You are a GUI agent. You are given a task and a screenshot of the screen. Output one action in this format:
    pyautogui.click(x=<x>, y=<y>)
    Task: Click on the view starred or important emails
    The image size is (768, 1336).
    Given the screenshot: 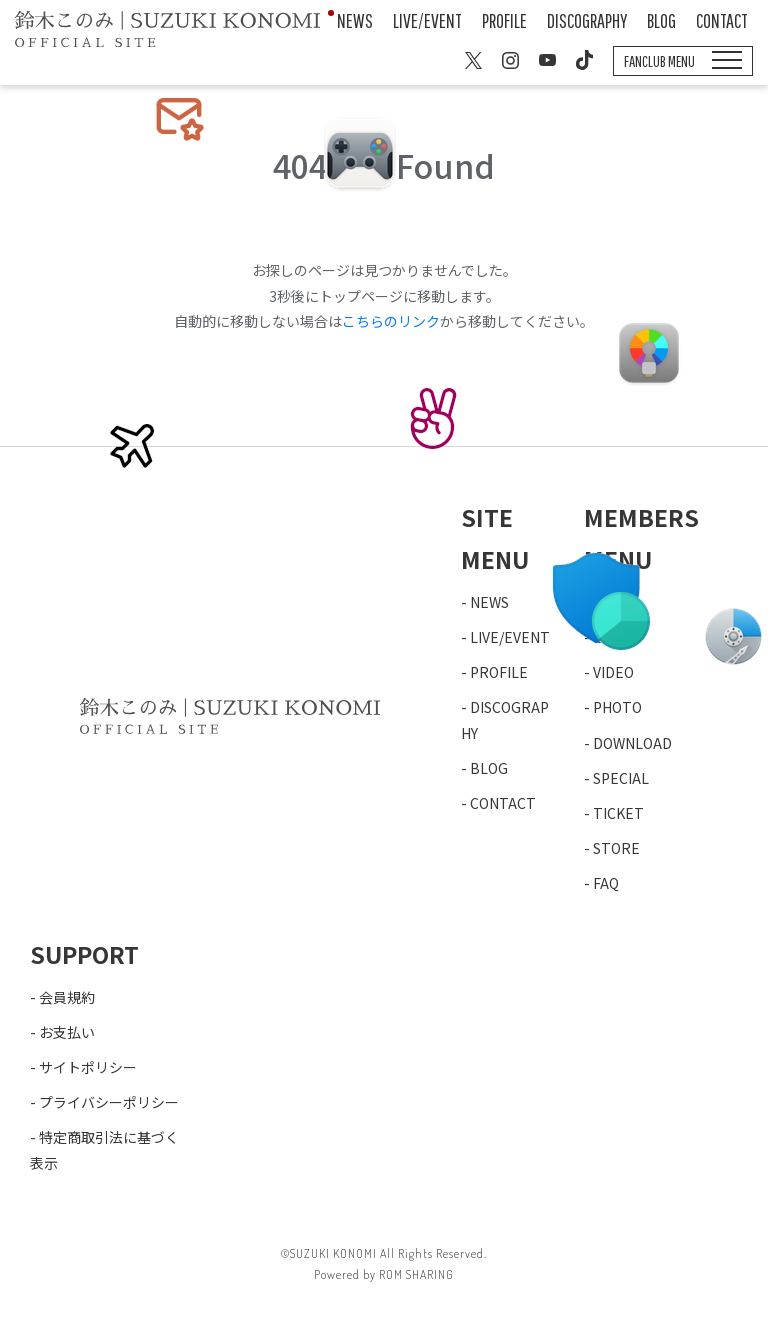 What is the action you would take?
    pyautogui.click(x=179, y=116)
    